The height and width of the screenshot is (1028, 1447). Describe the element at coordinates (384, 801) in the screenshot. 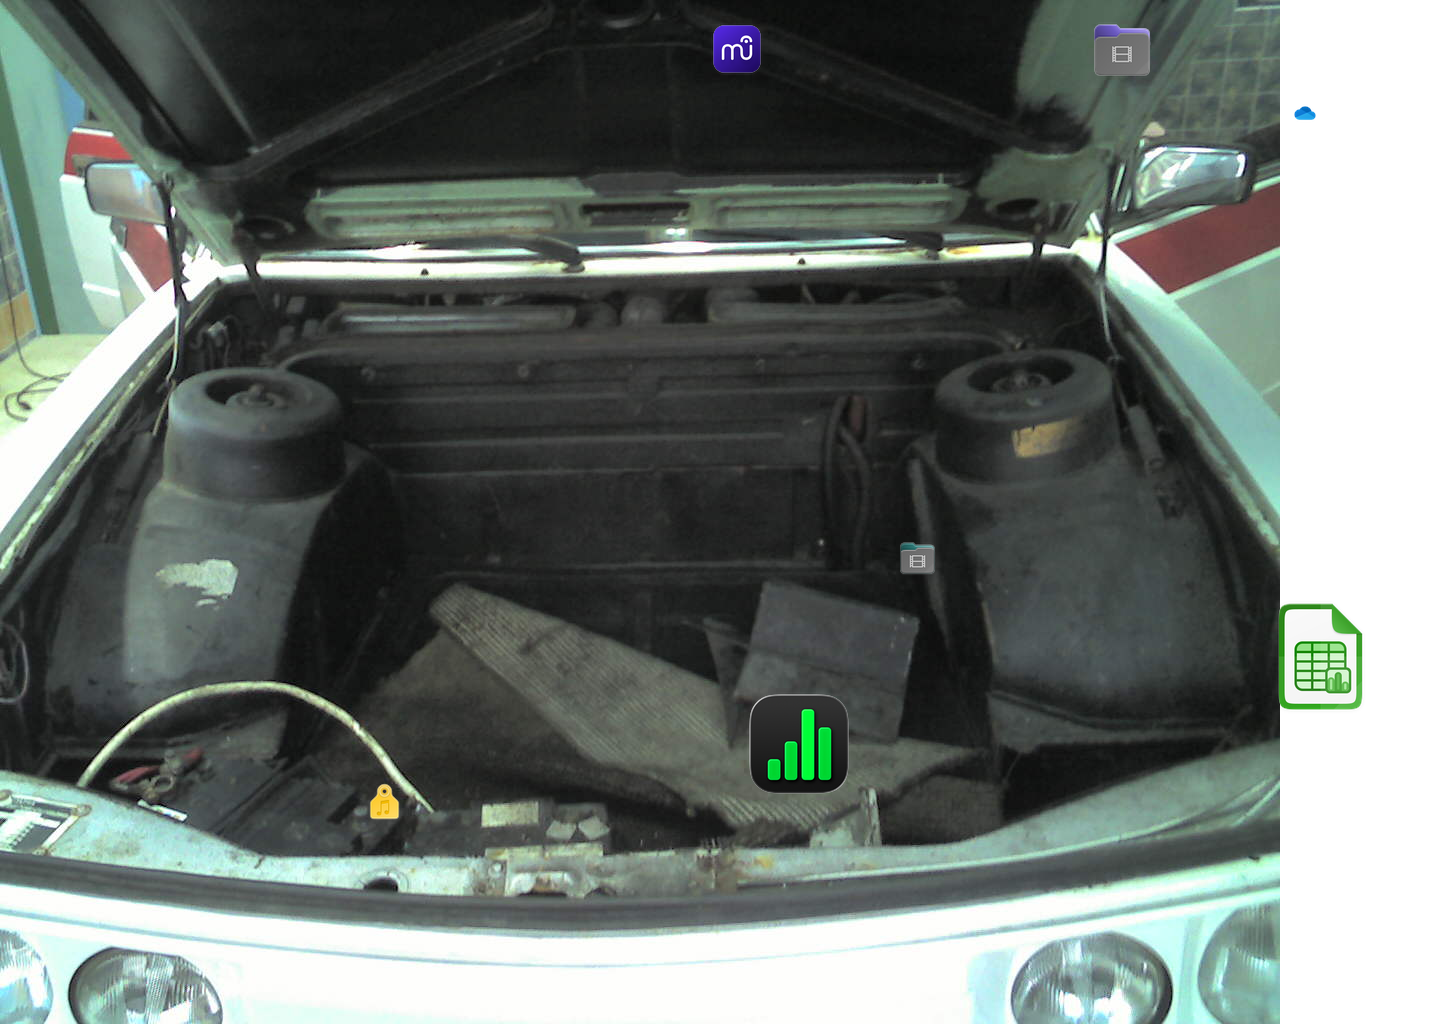

I see `open EarTag music tagging application` at that location.